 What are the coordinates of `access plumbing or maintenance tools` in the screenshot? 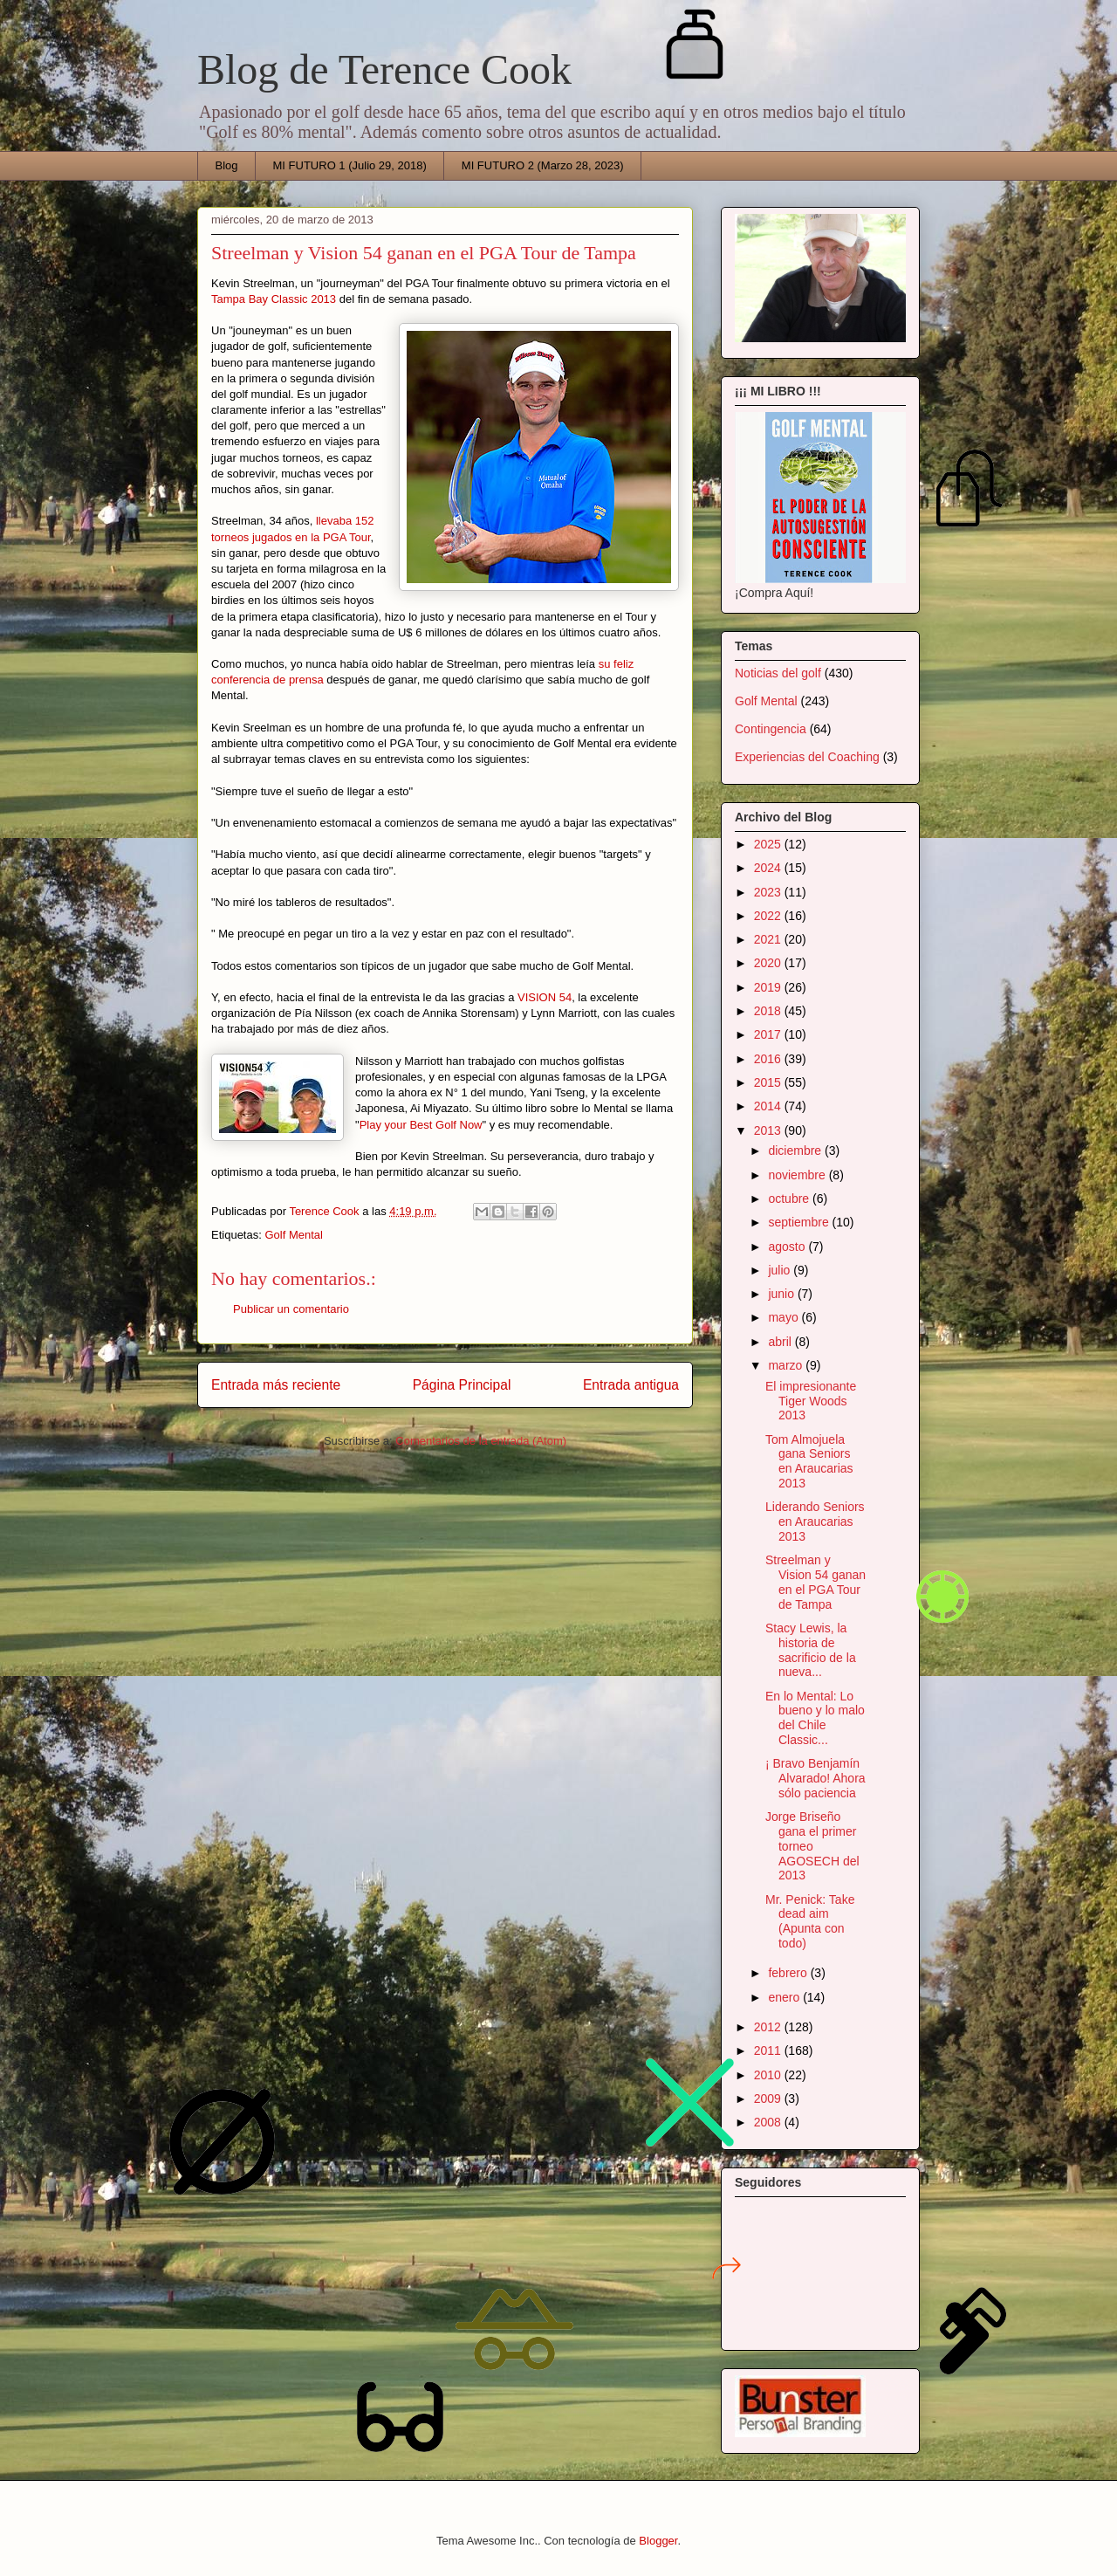 It's located at (969, 2331).